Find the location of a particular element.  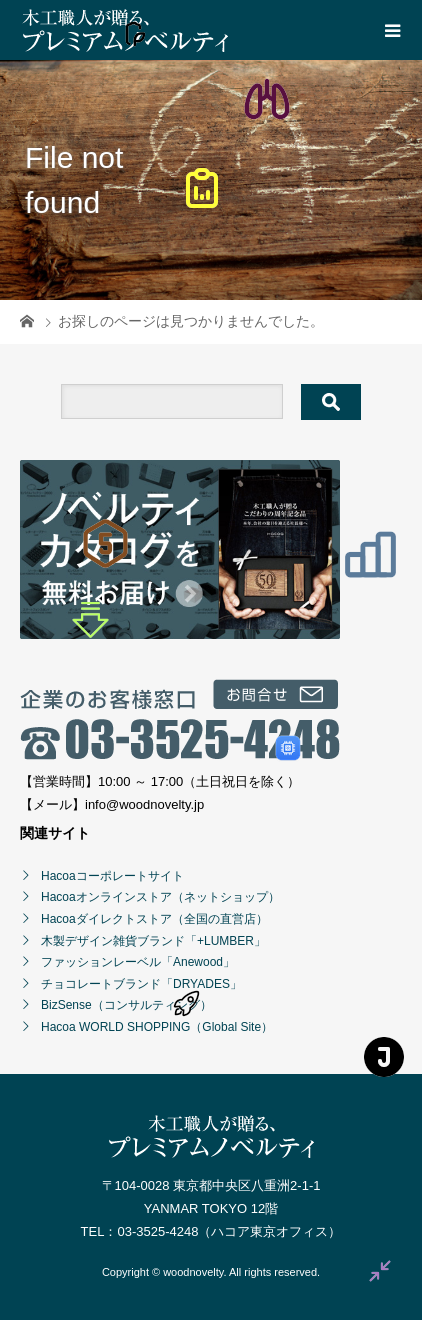

indicates an item or contact starting with the letter J is located at coordinates (384, 1057).